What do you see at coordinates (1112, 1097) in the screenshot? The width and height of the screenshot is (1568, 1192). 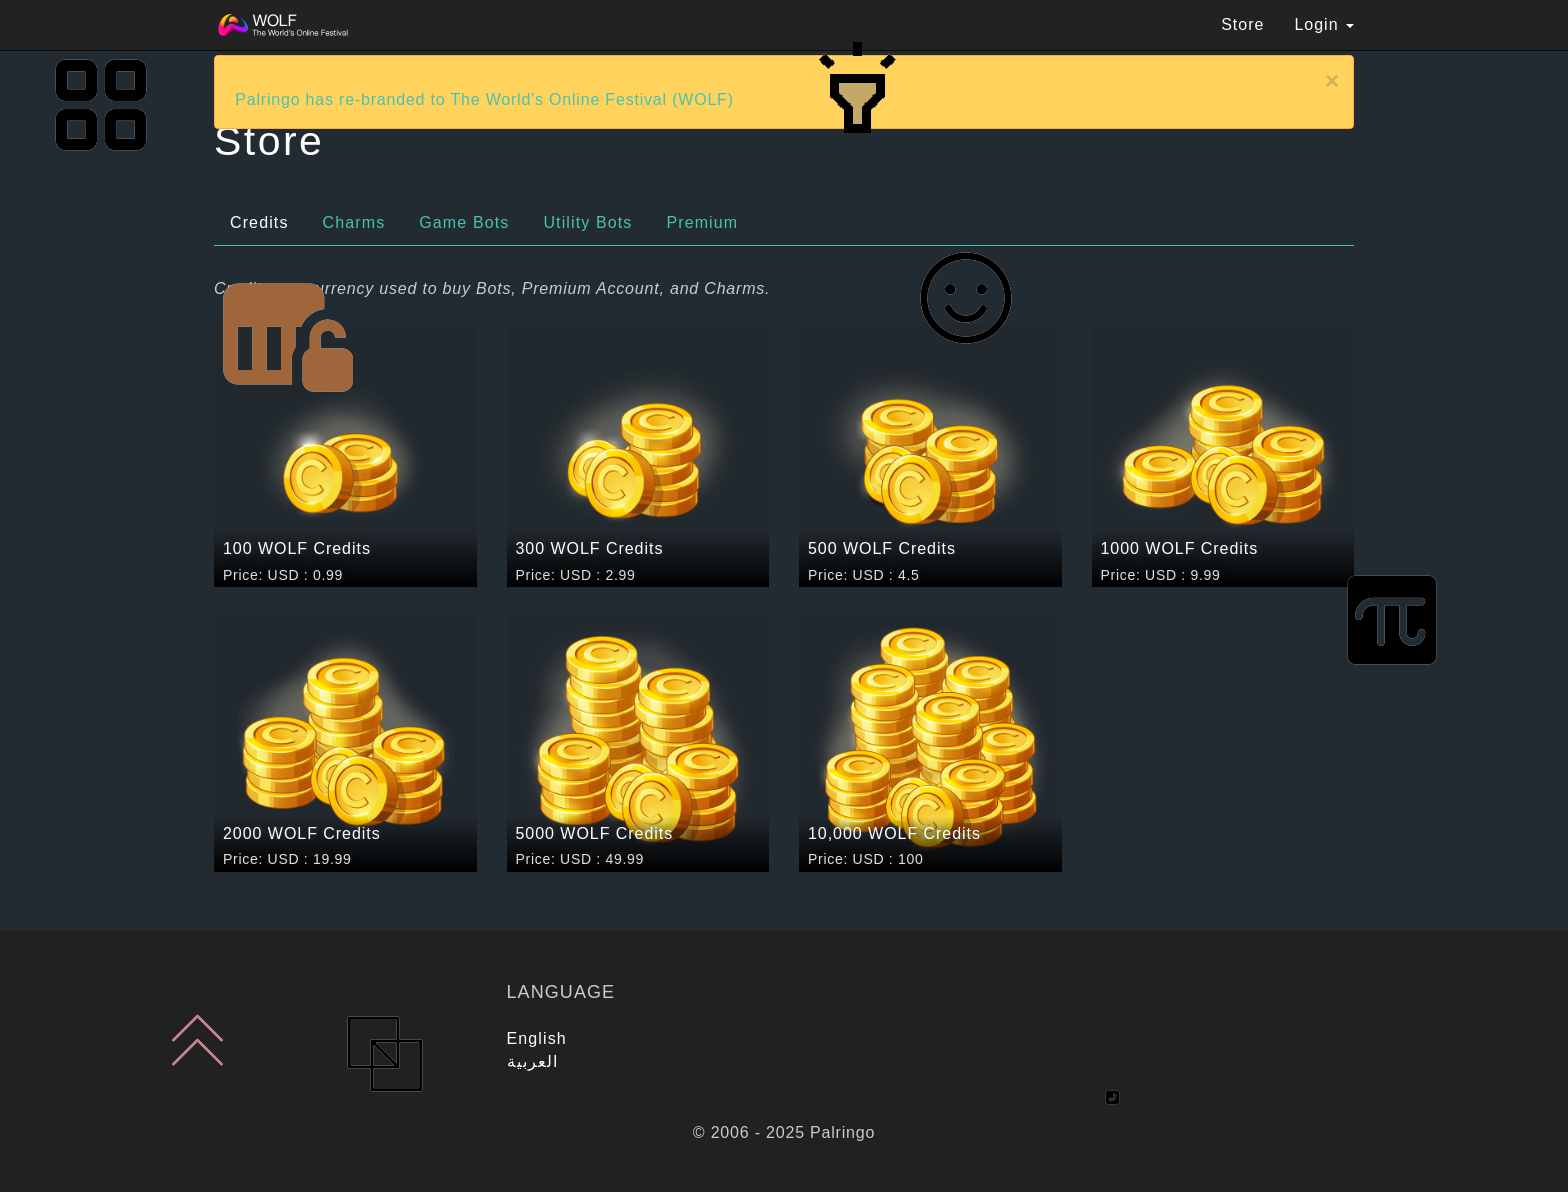 I see `tap to make a phone call` at bounding box center [1112, 1097].